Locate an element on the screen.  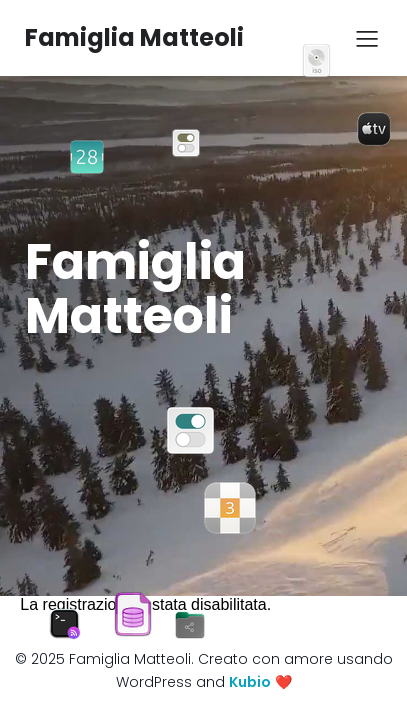
open a database template file is located at coordinates (133, 614).